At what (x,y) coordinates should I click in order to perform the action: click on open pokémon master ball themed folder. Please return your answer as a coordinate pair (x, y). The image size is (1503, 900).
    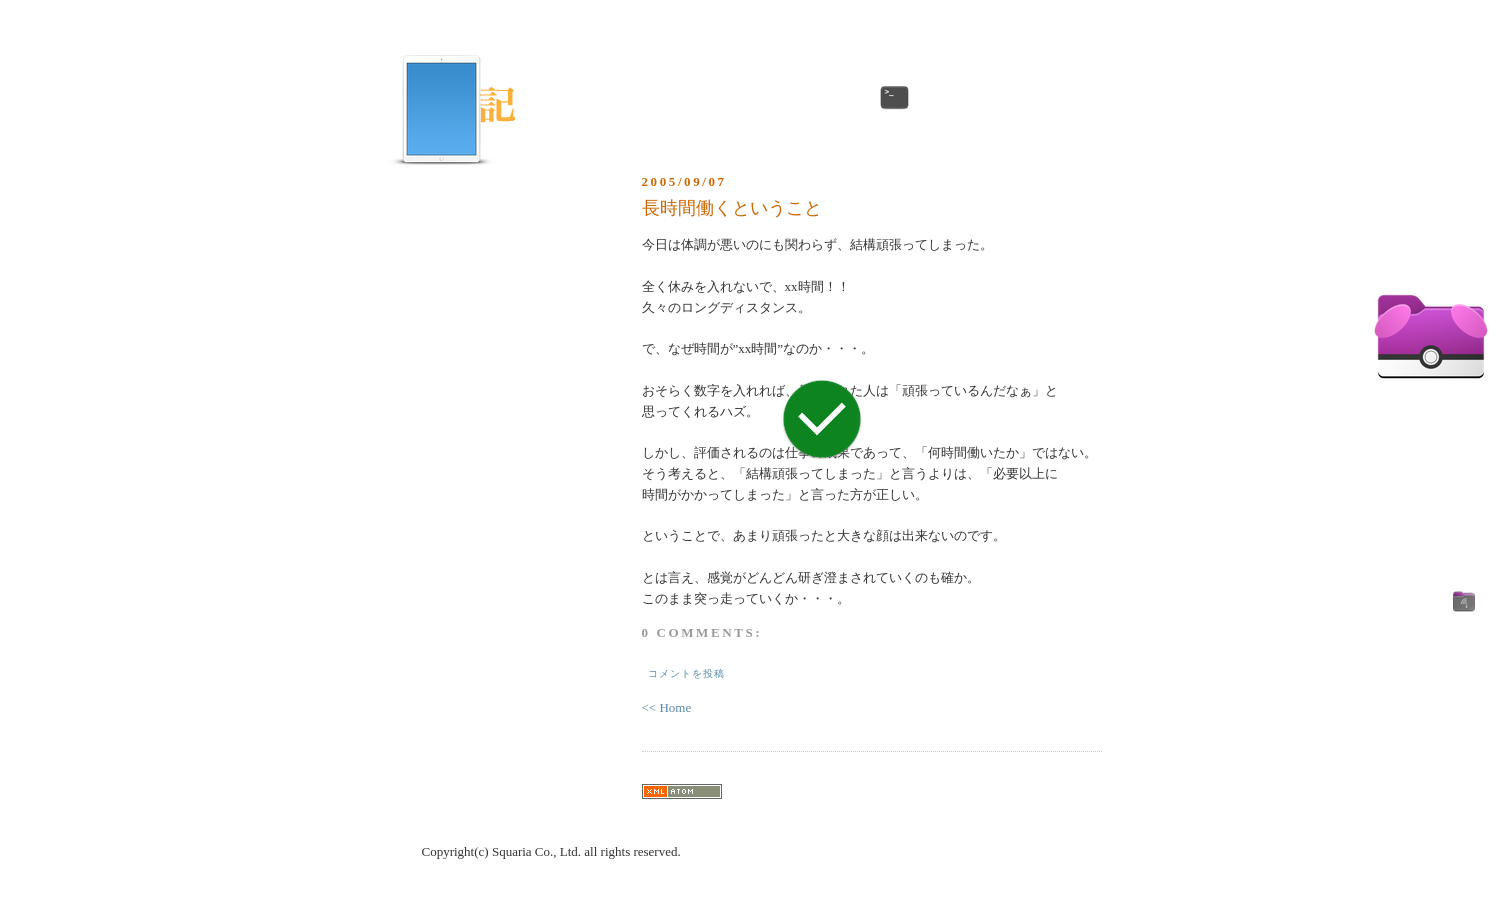
    Looking at the image, I should click on (1430, 339).